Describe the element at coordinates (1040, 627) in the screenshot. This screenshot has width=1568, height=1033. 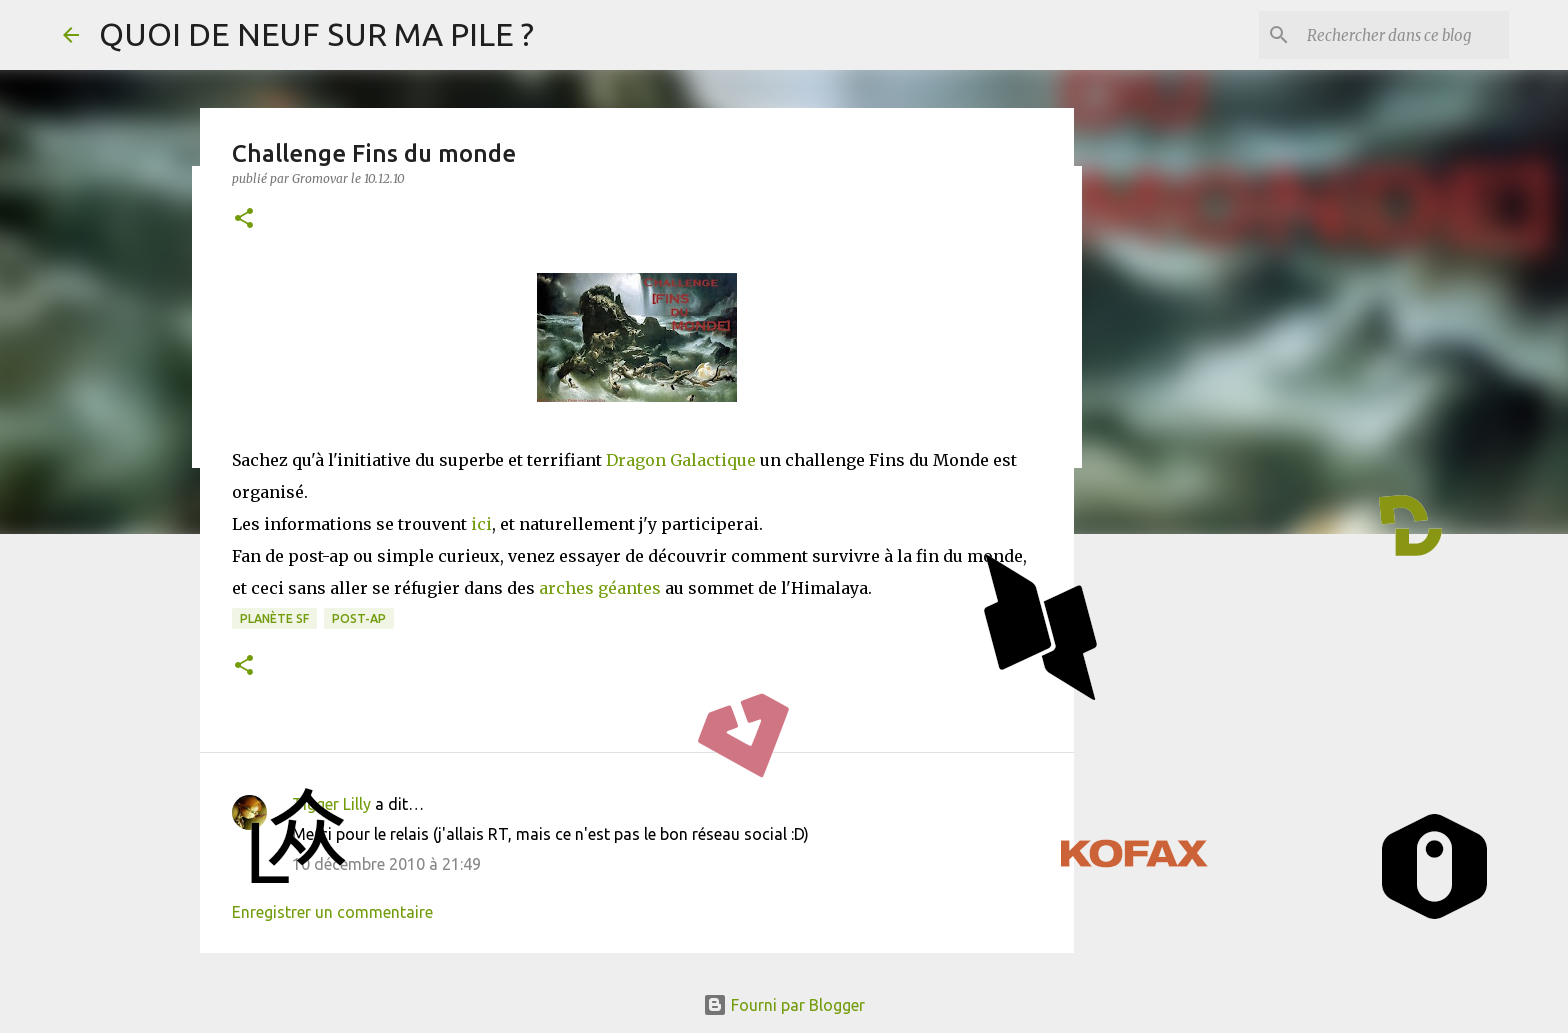
I see `visit dblp computer science bibliography` at that location.